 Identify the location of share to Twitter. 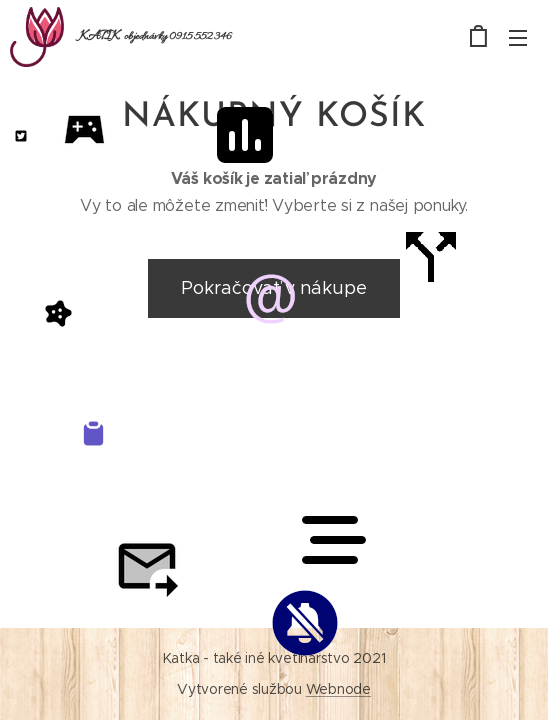
(21, 136).